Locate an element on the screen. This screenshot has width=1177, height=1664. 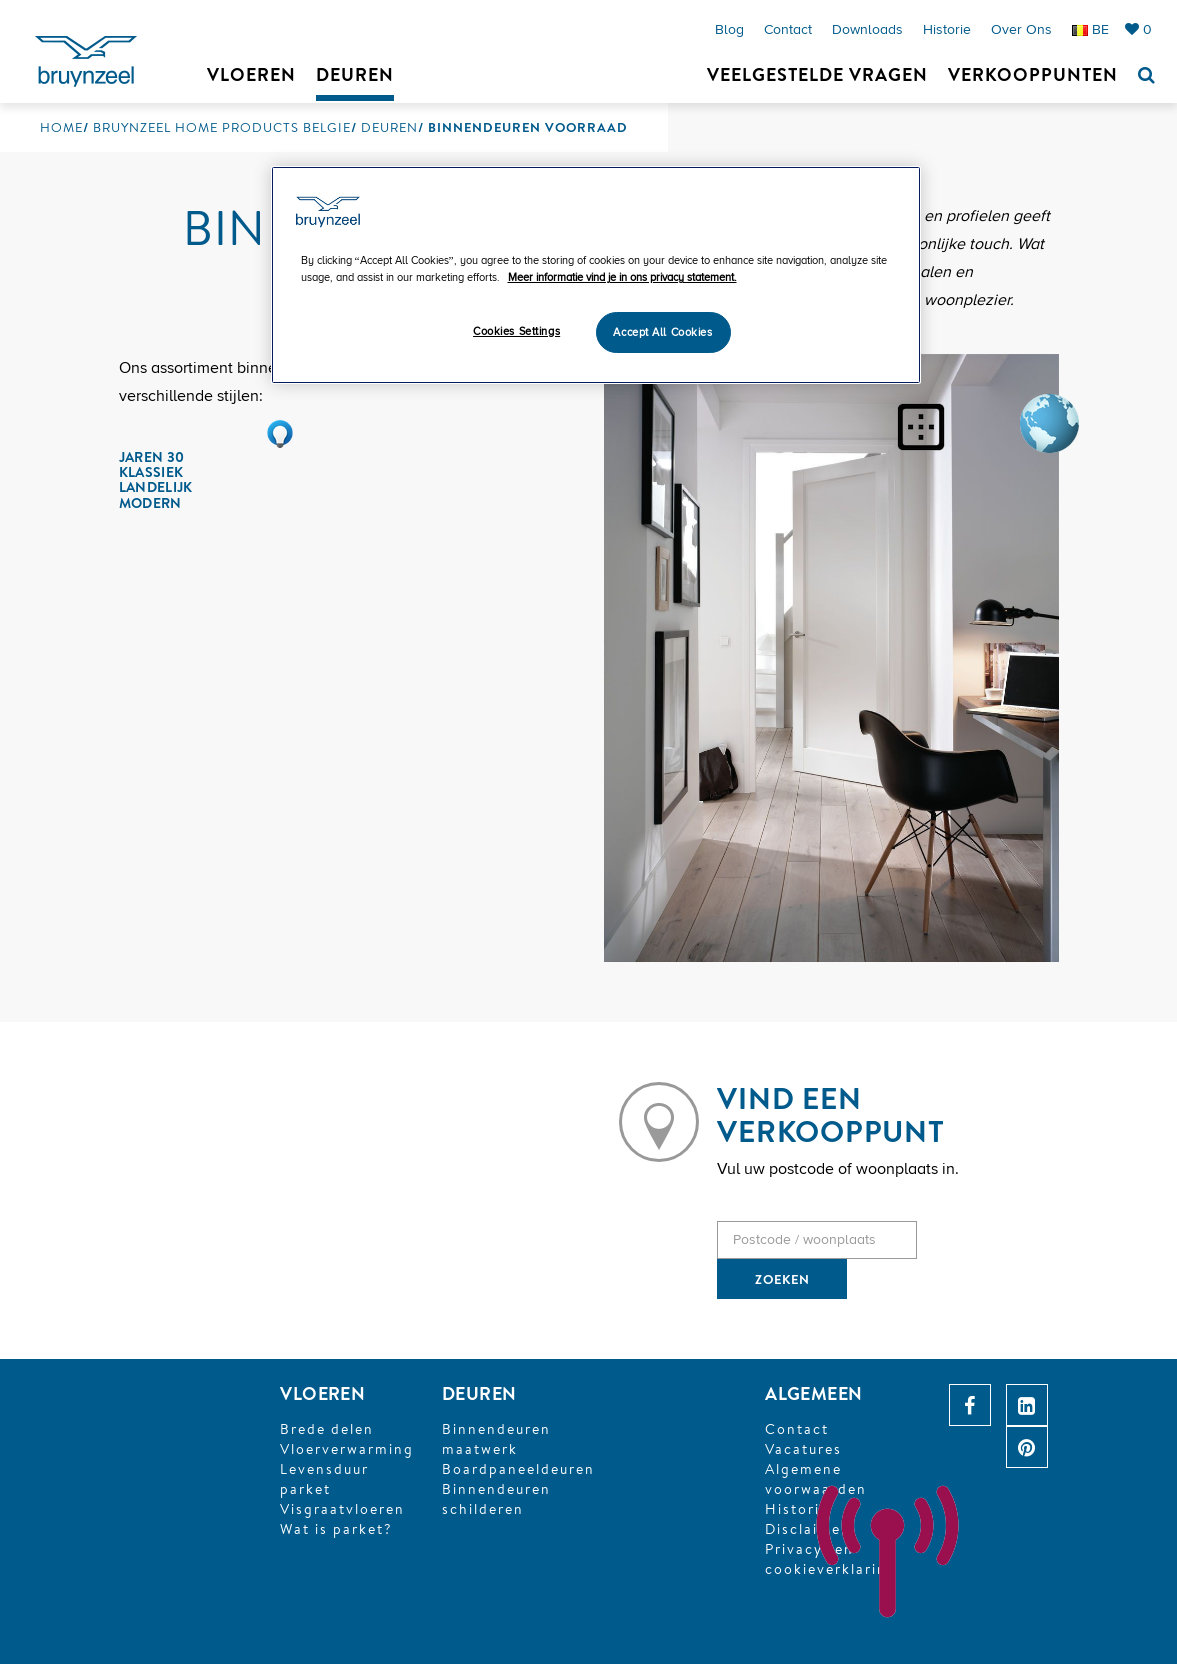
broadcast or transmit a signal is located at coordinates (887, 1550).